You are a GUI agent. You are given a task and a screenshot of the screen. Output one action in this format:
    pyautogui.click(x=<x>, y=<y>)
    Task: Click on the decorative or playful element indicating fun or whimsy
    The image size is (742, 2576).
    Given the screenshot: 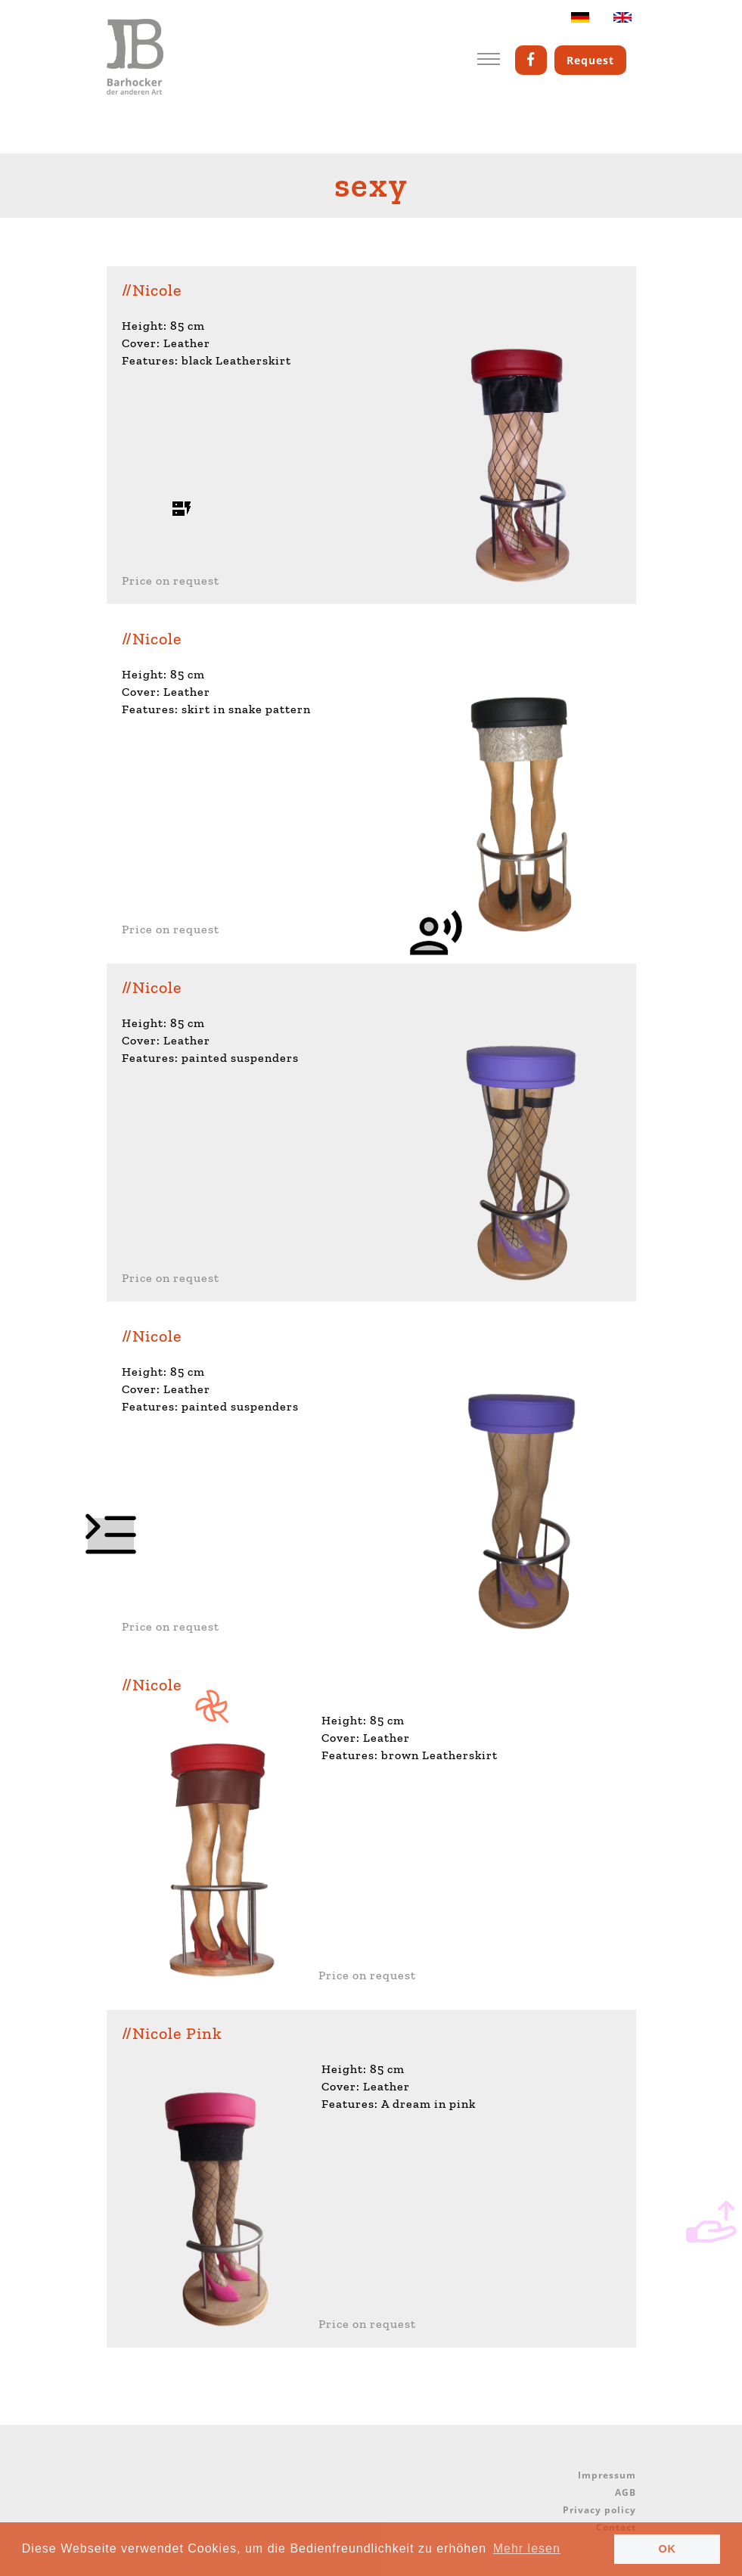 What is the action you would take?
    pyautogui.click(x=213, y=1707)
    